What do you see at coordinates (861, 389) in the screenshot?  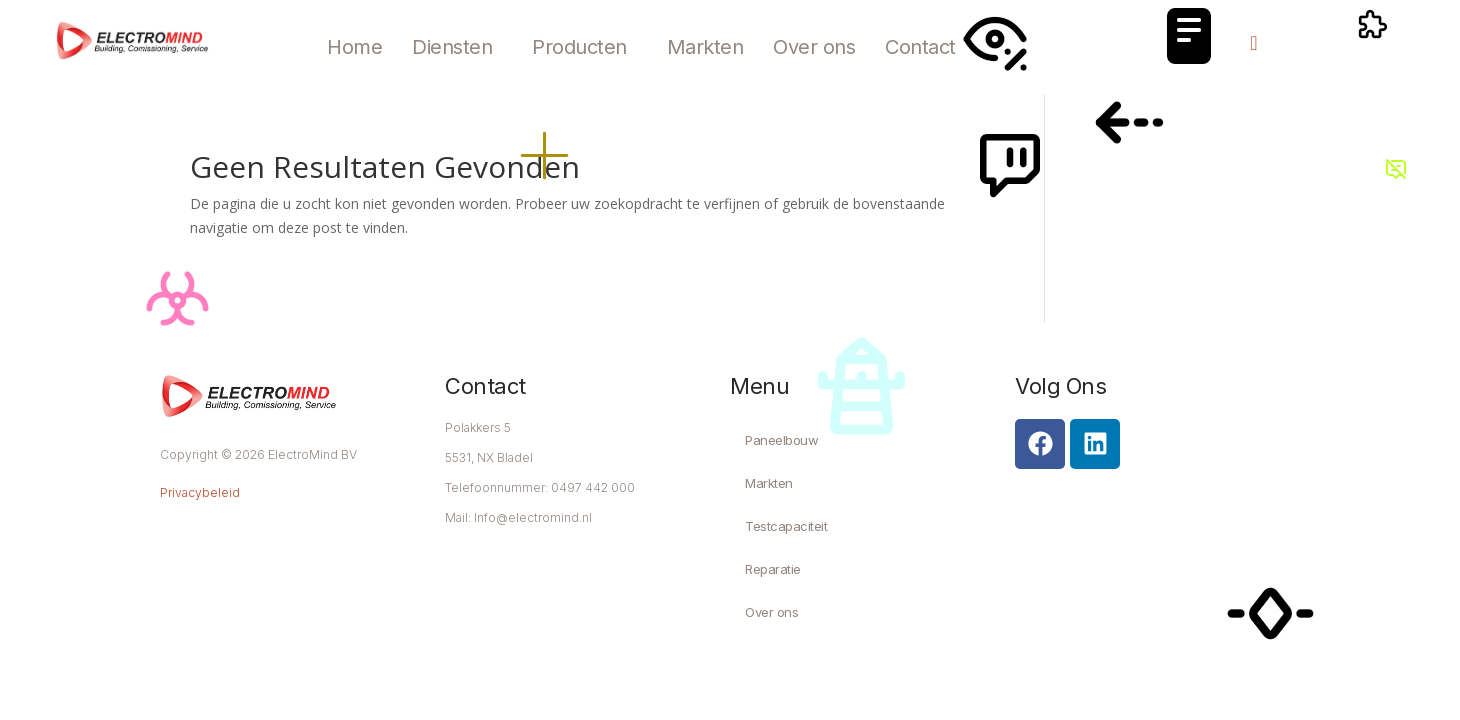 I see `access website accessibility or guidance features` at bounding box center [861, 389].